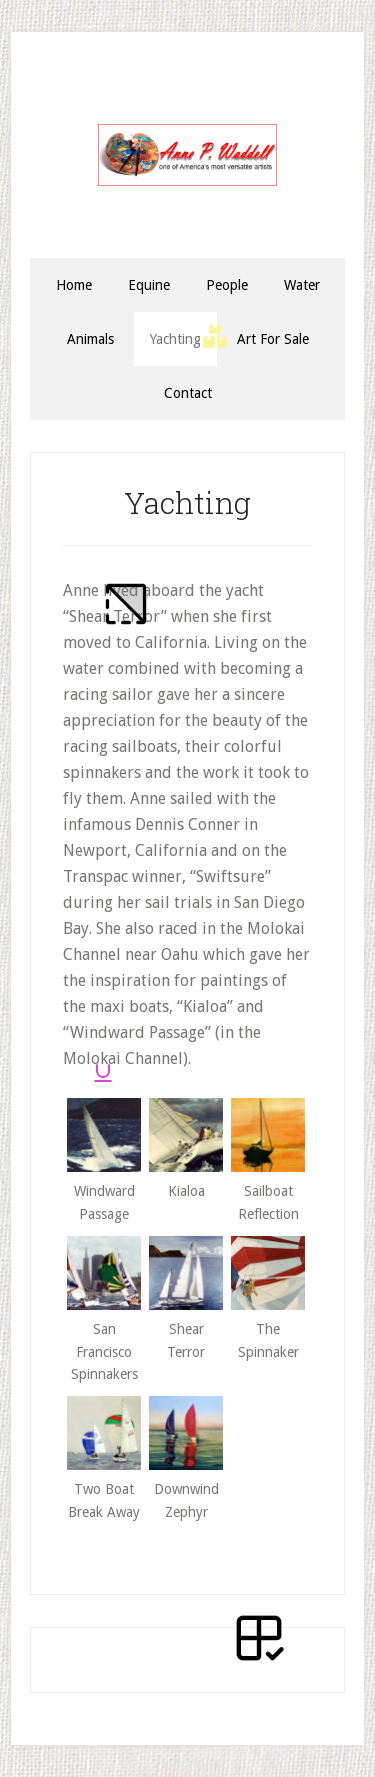 The height and width of the screenshot is (1777, 375). I want to click on indicates all items in a grid view are selected, so click(259, 1638).